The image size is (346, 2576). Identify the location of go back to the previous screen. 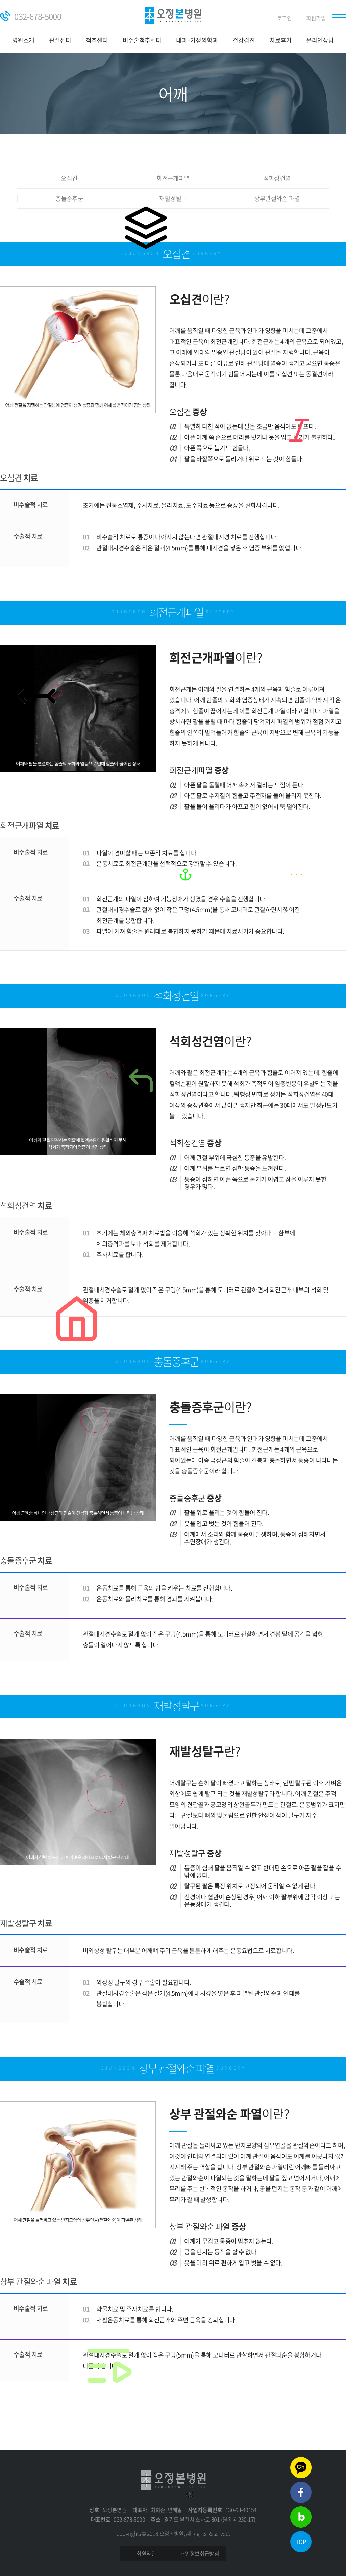
(141, 1081).